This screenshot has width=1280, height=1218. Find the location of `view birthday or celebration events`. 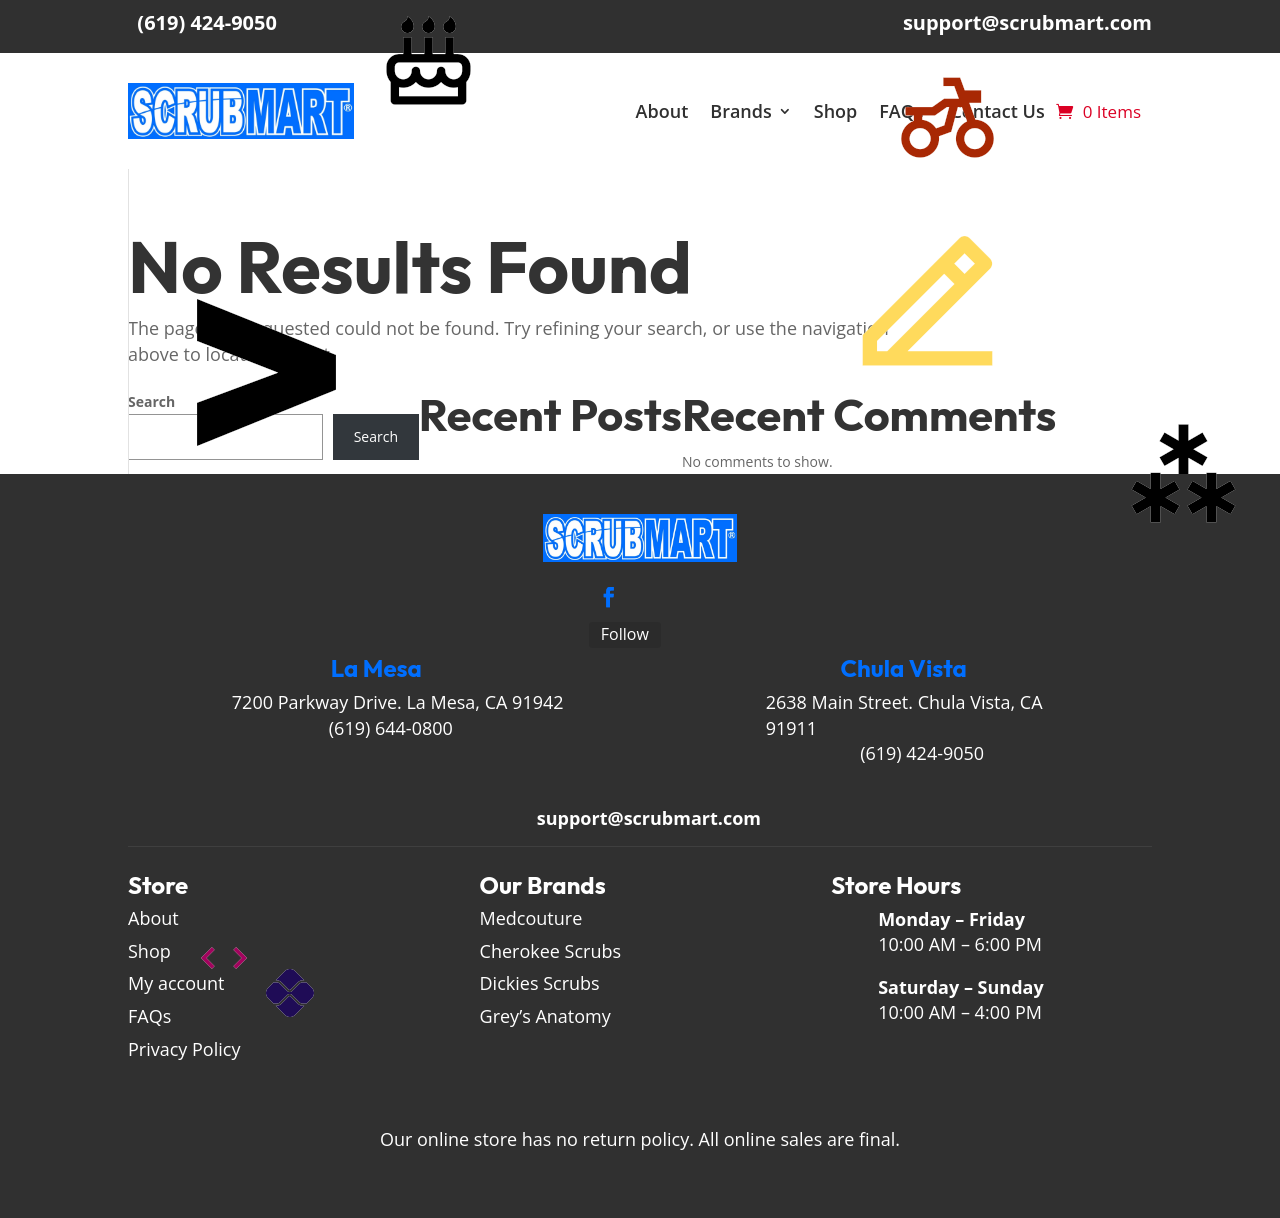

view birthday or celebration events is located at coordinates (428, 62).